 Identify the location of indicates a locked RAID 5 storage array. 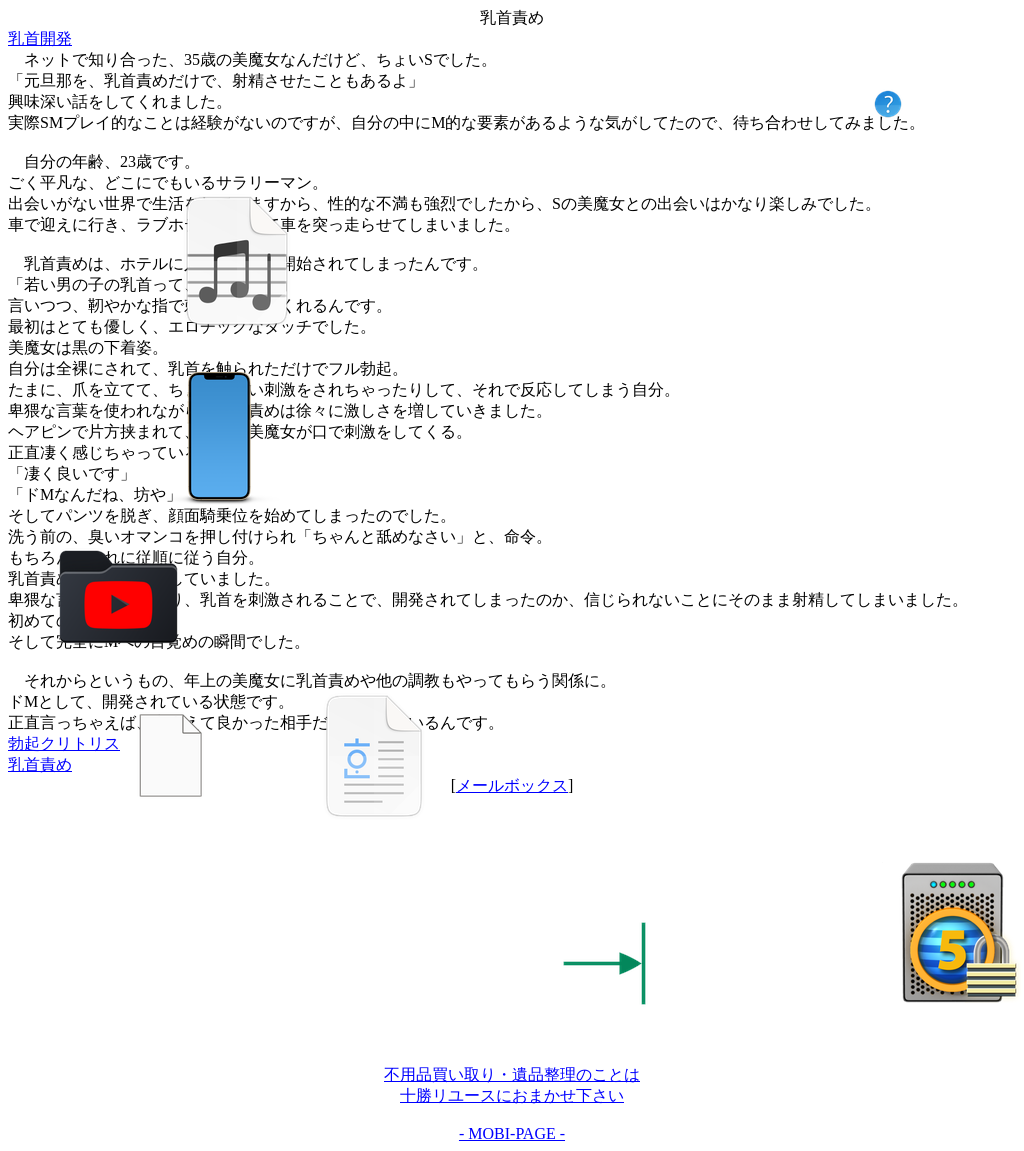
(952, 932).